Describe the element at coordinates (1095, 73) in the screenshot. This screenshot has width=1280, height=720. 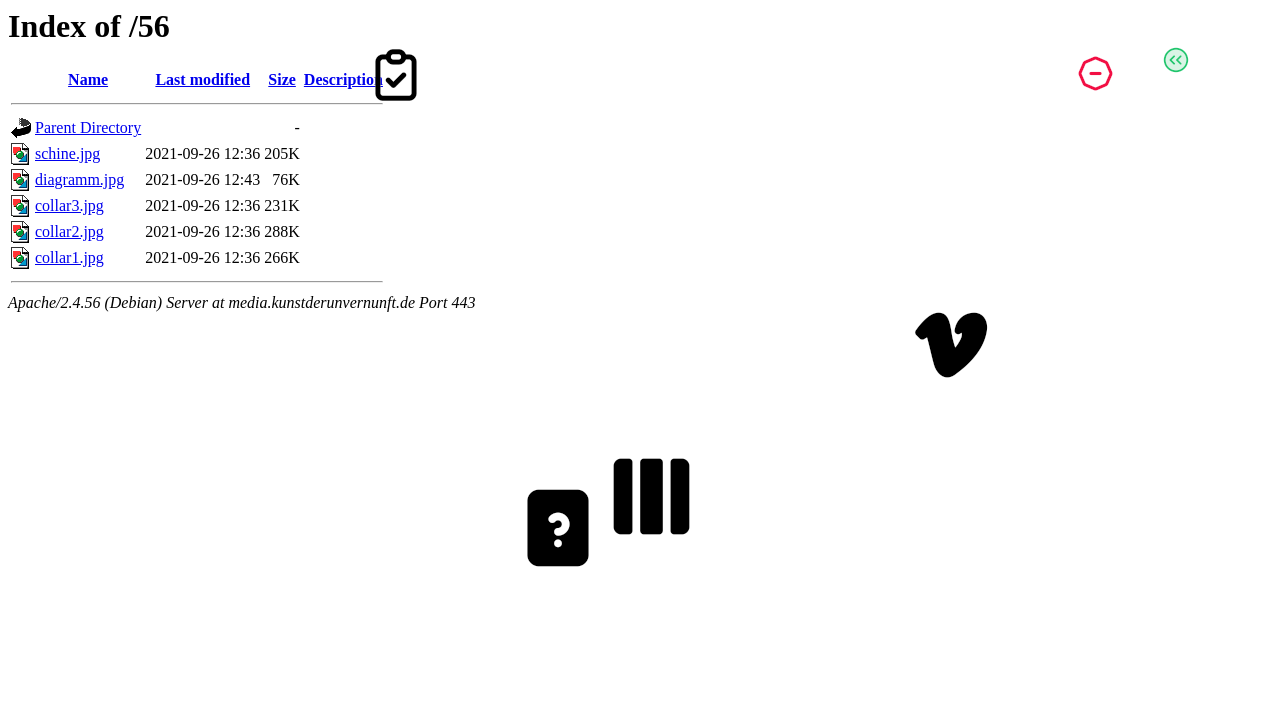
I see `remove or delete an item` at that location.